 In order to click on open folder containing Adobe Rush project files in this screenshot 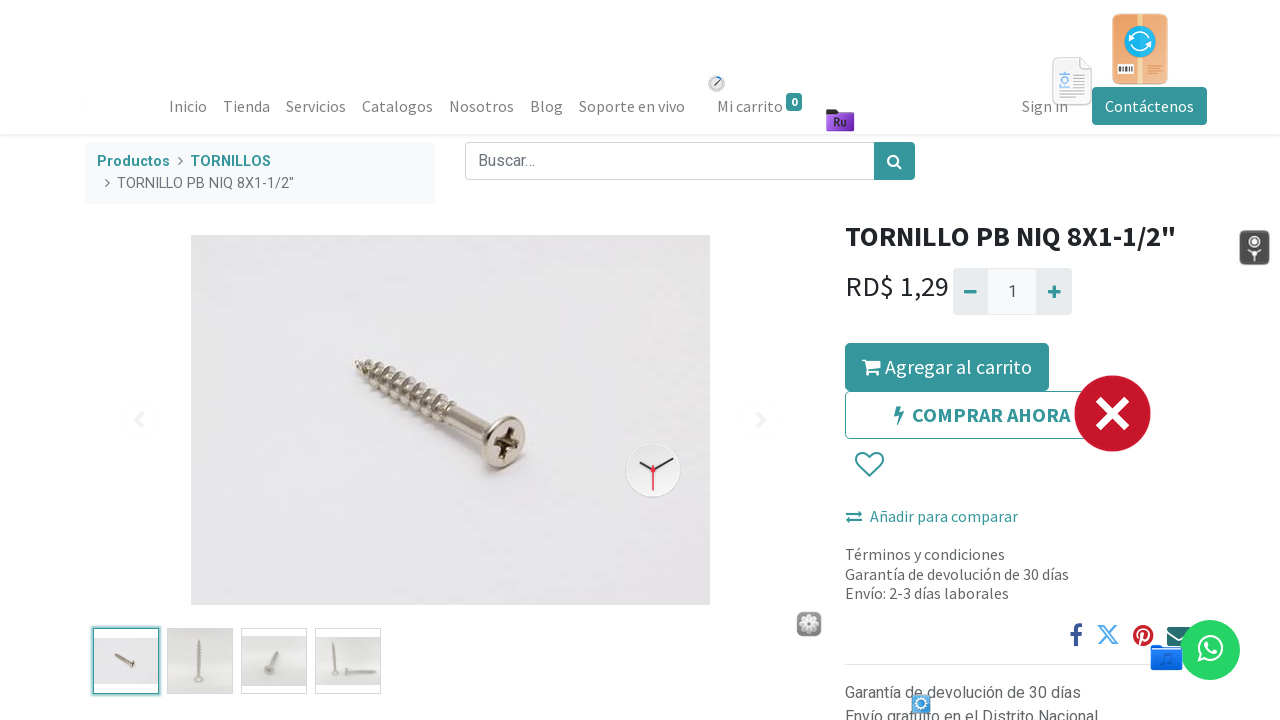, I will do `click(840, 121)`.